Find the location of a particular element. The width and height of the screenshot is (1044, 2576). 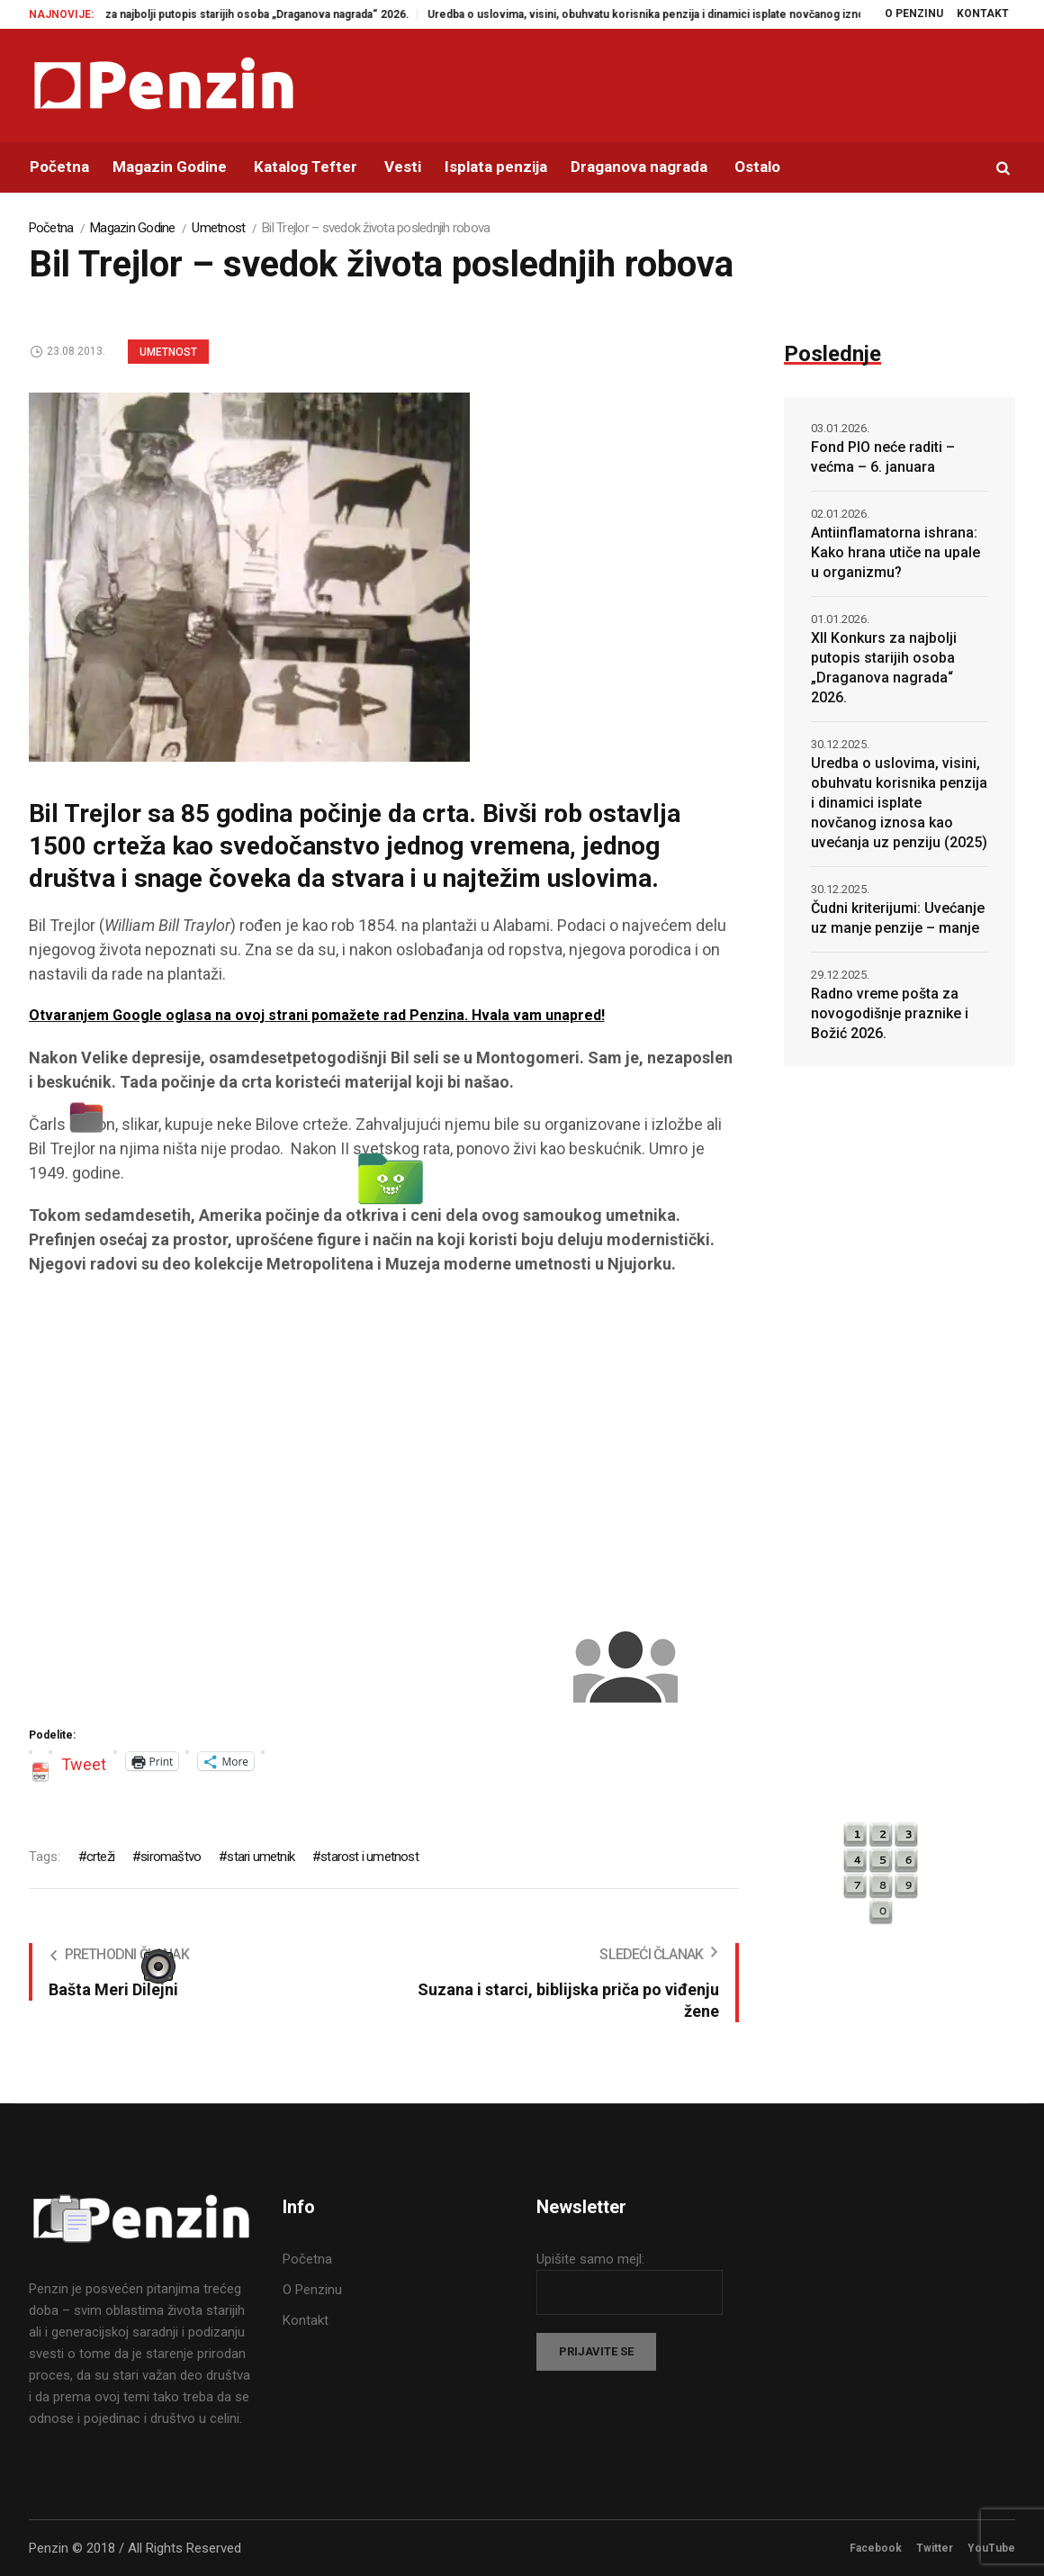

paste copied content from clipboard is located at coordinates (71, 2219).